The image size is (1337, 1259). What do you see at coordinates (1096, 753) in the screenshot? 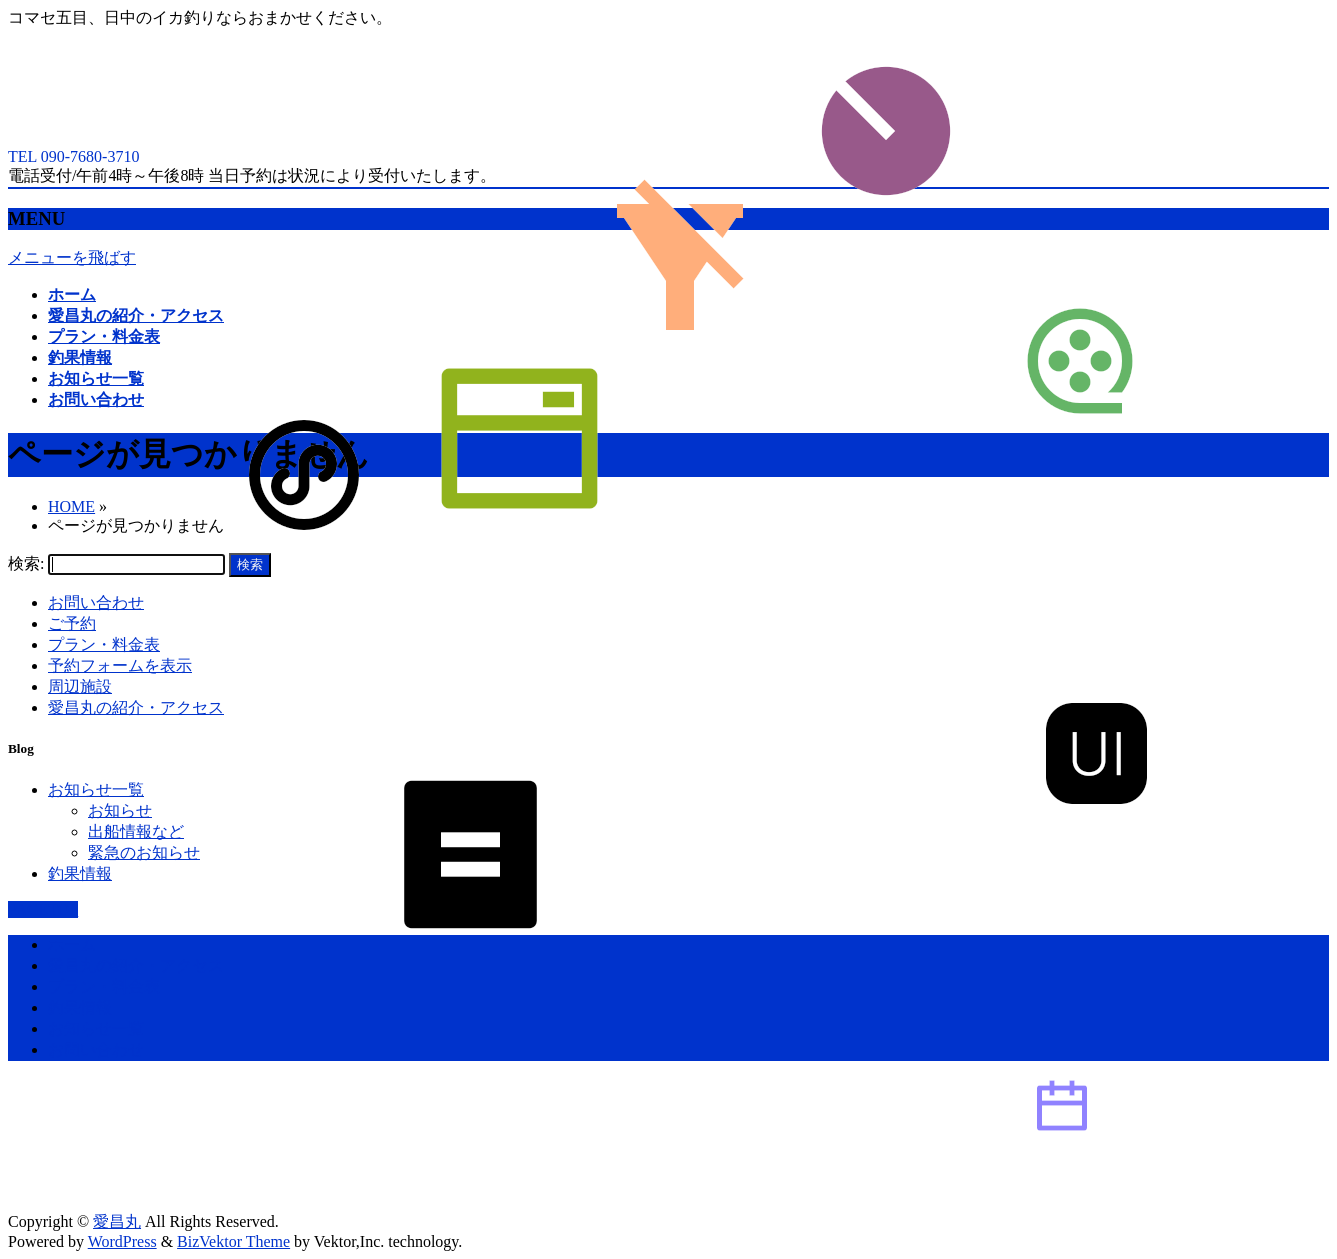
I see `heroui brand logo` at bounding box center [1096, 753].